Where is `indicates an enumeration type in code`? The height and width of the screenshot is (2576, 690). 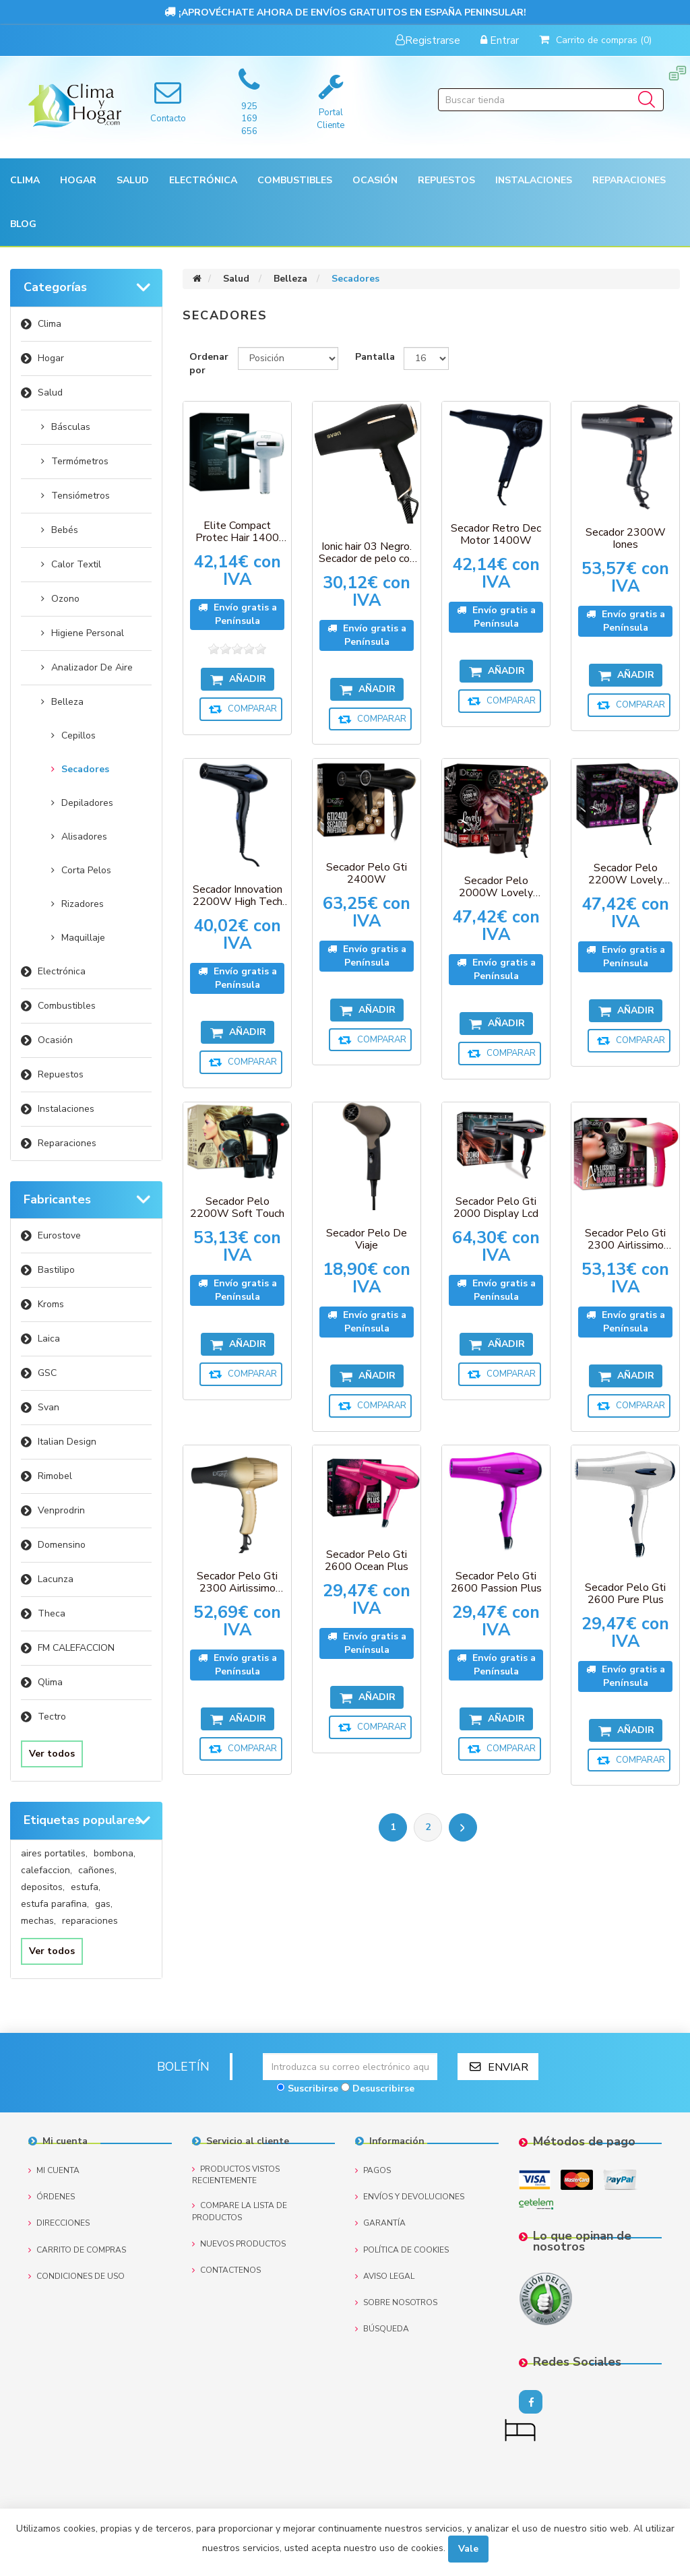
indicates an enumeration type in code is located at coordinates (677, 73).